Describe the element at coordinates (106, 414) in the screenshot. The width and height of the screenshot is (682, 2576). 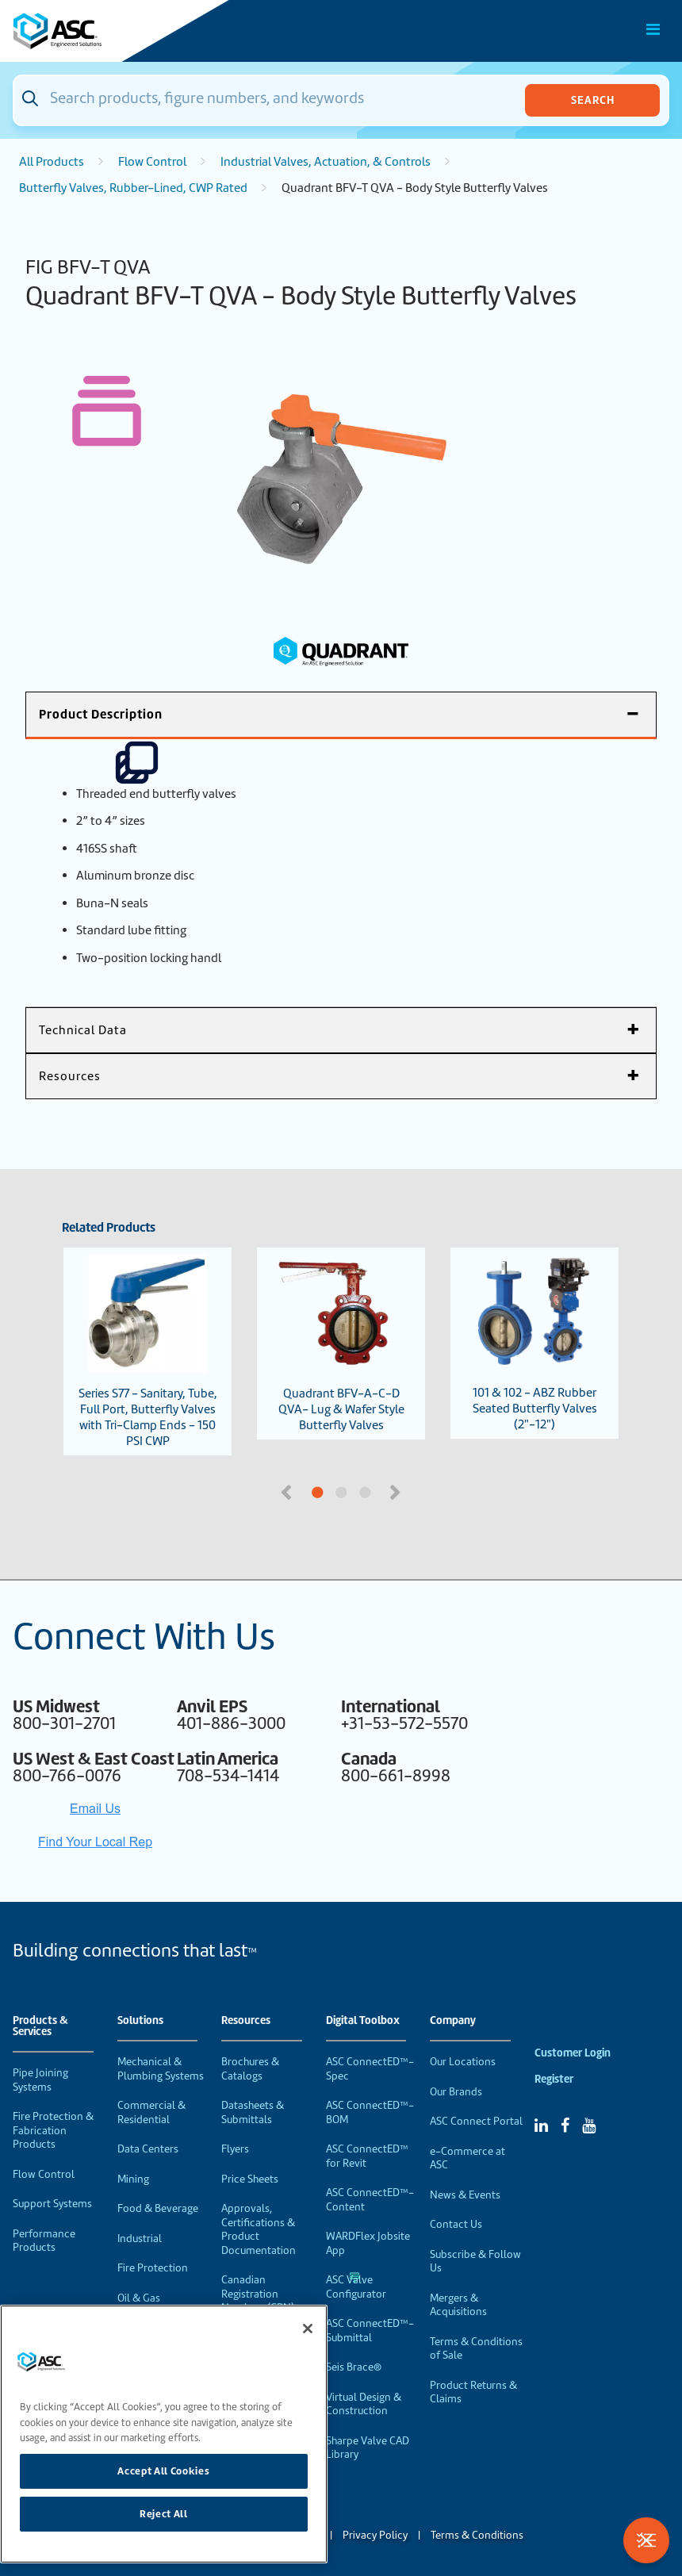
I see `view stacked cards or layers` at that location.